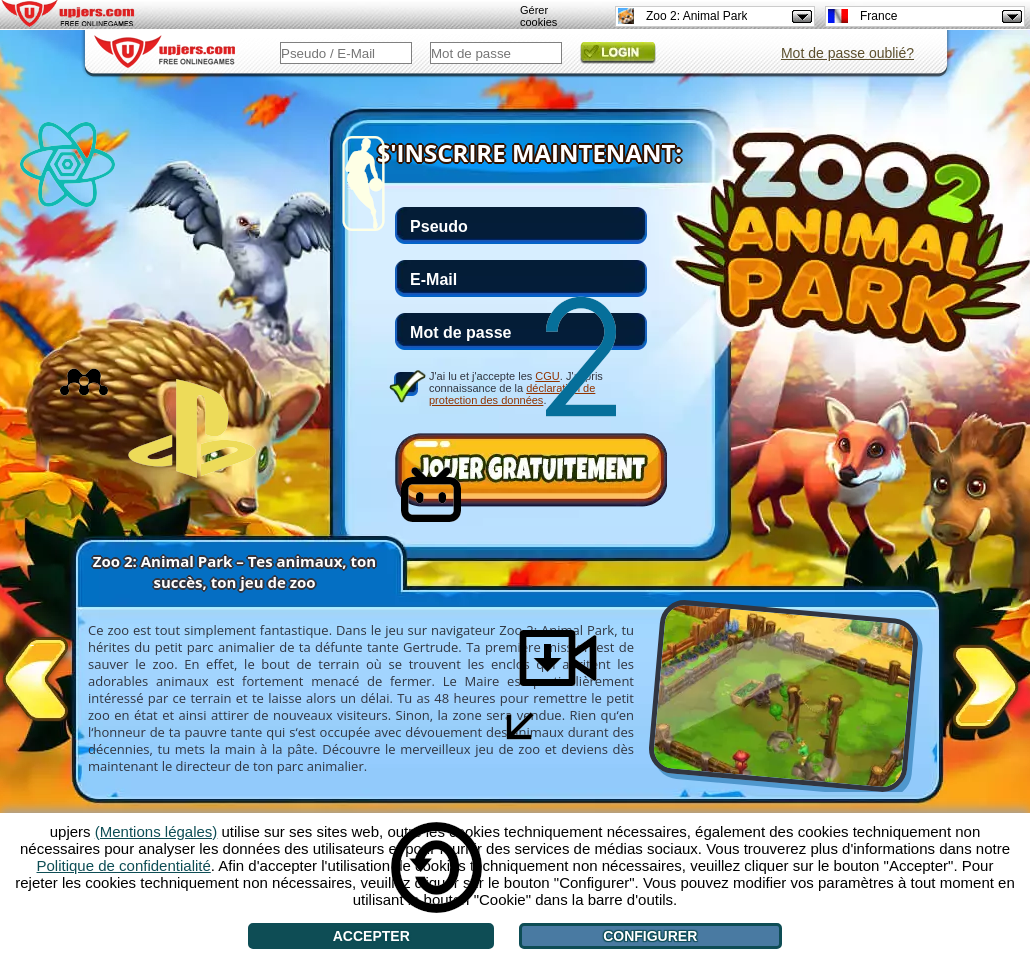 Image resolution: width=1030 pixels, height=964 pixels. I want to click on react query library logo, so click(67, 164).